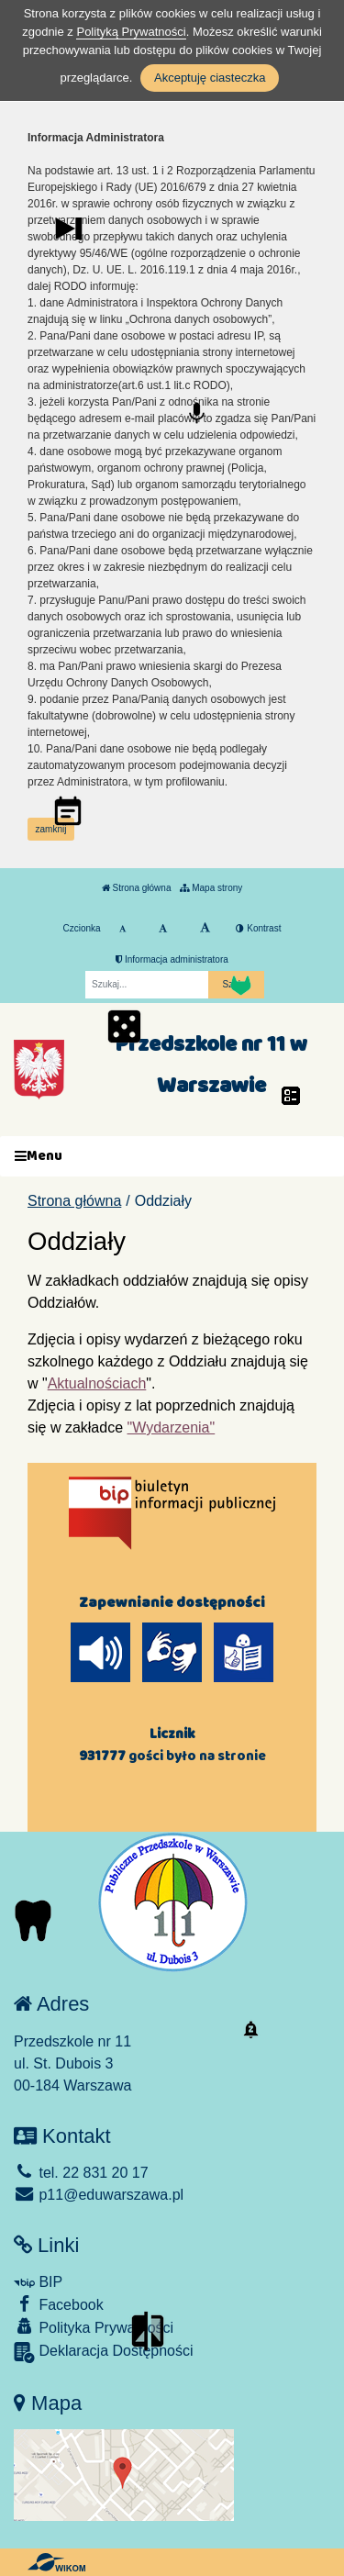  I want to click on notifications are currently paused or snoozed, so click(250, 2029).